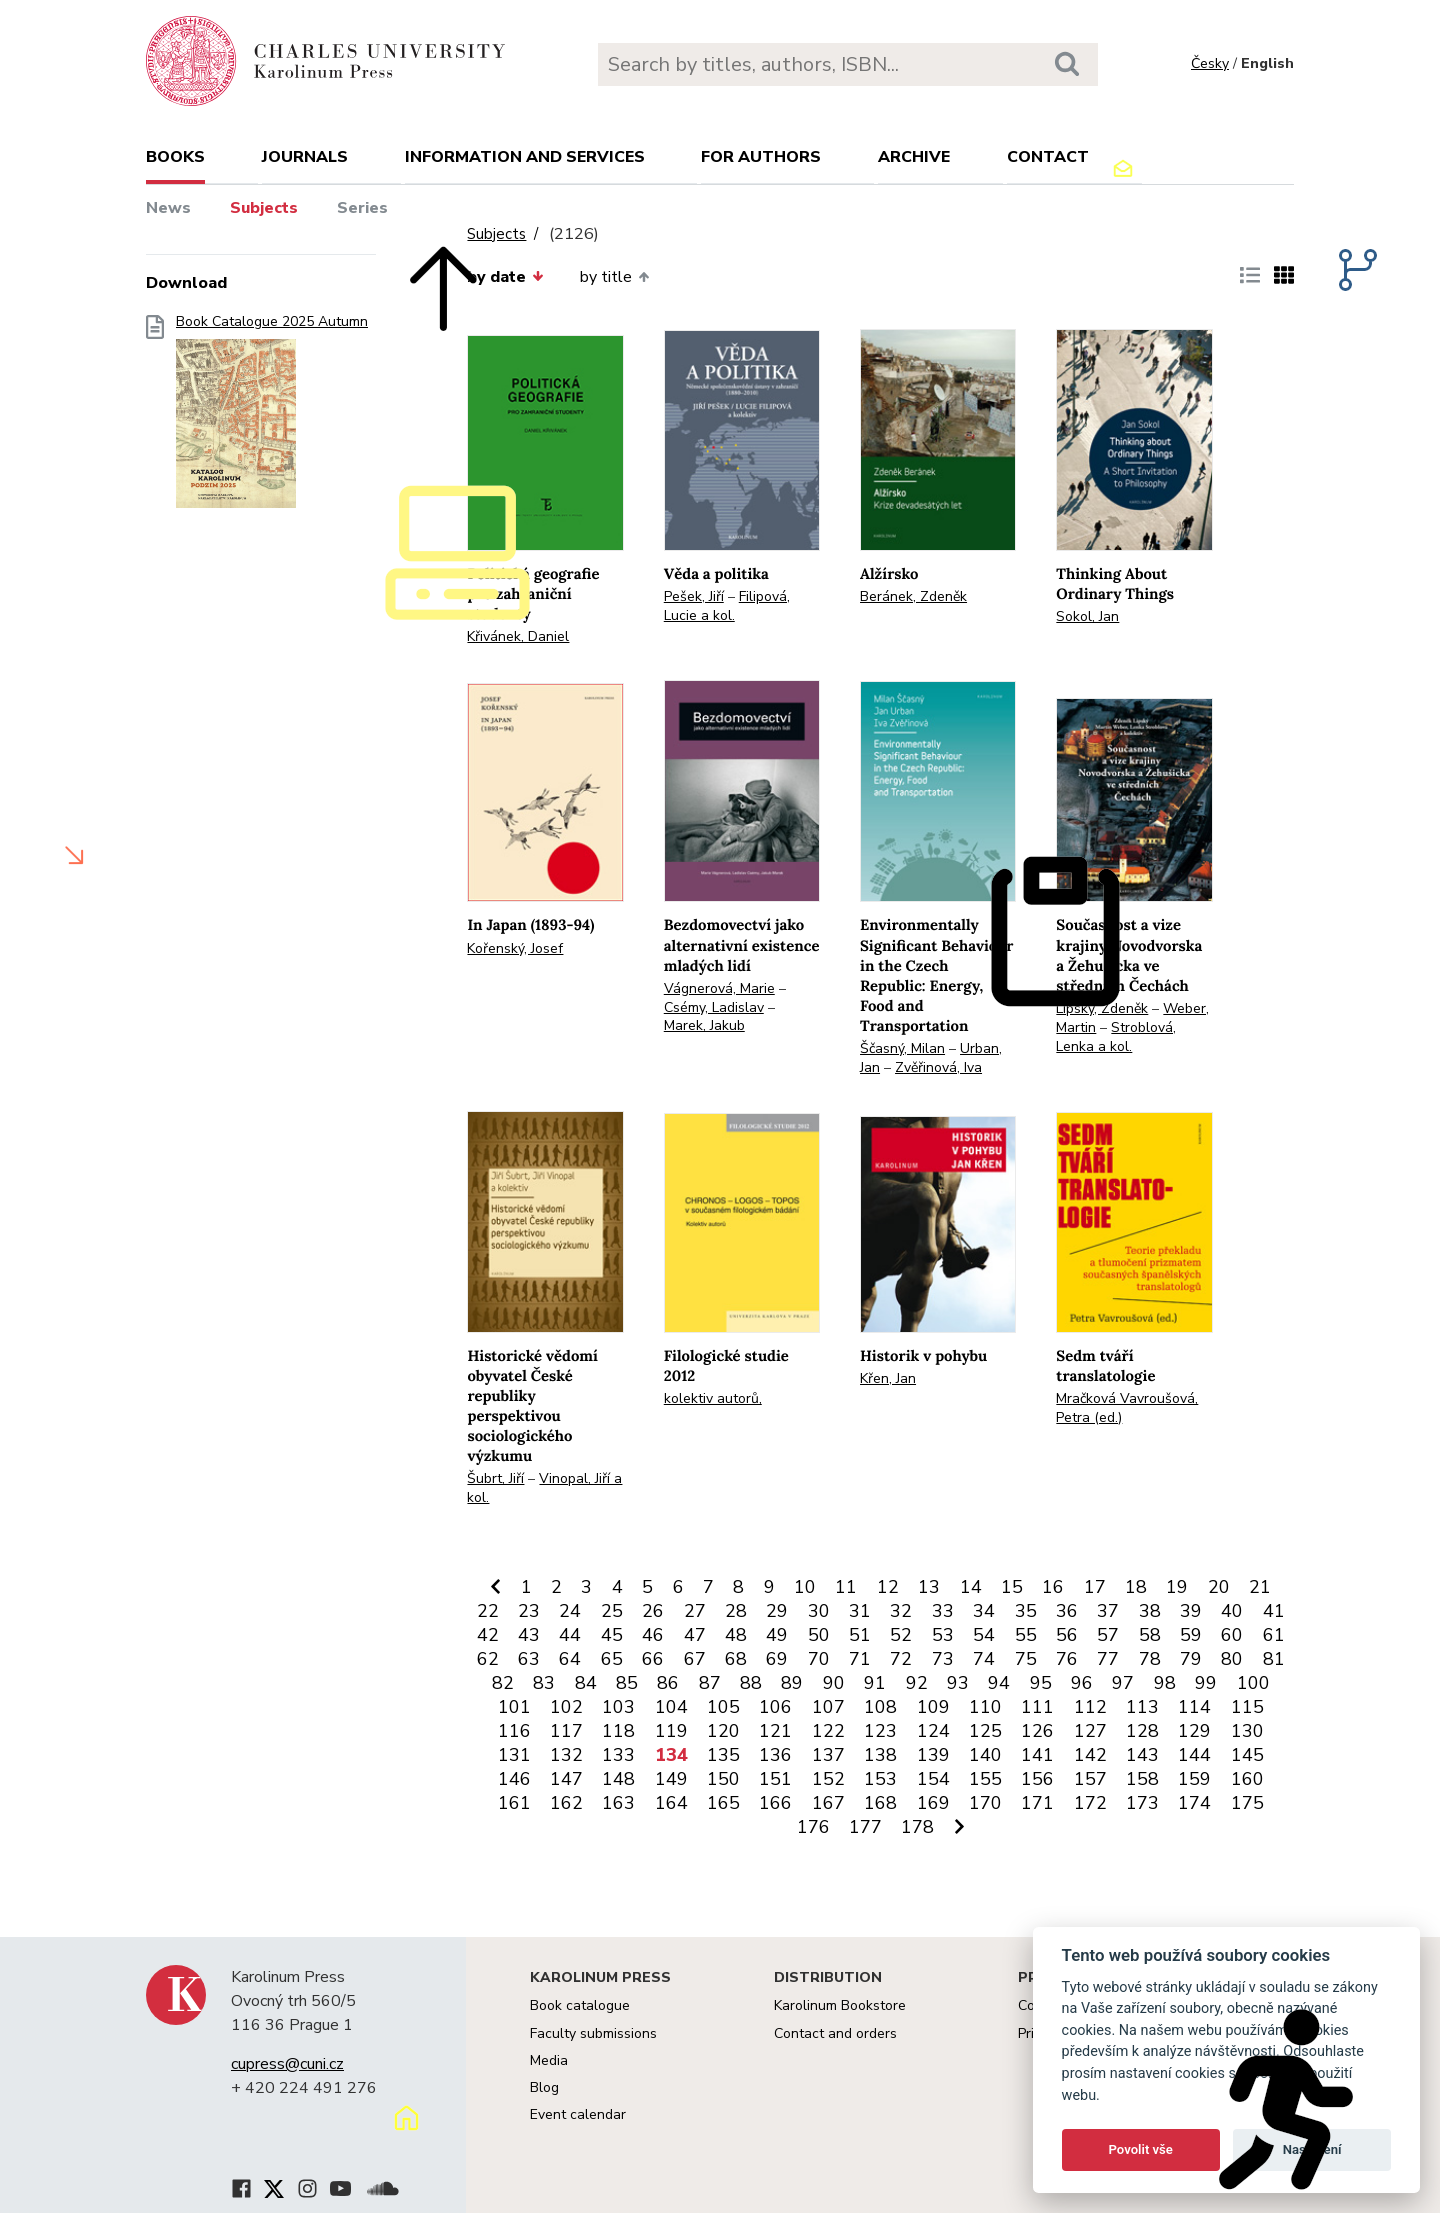 This screenshot has width=1440, height=2213. I want to click on view opened mail or messages, so click(1123, 169).